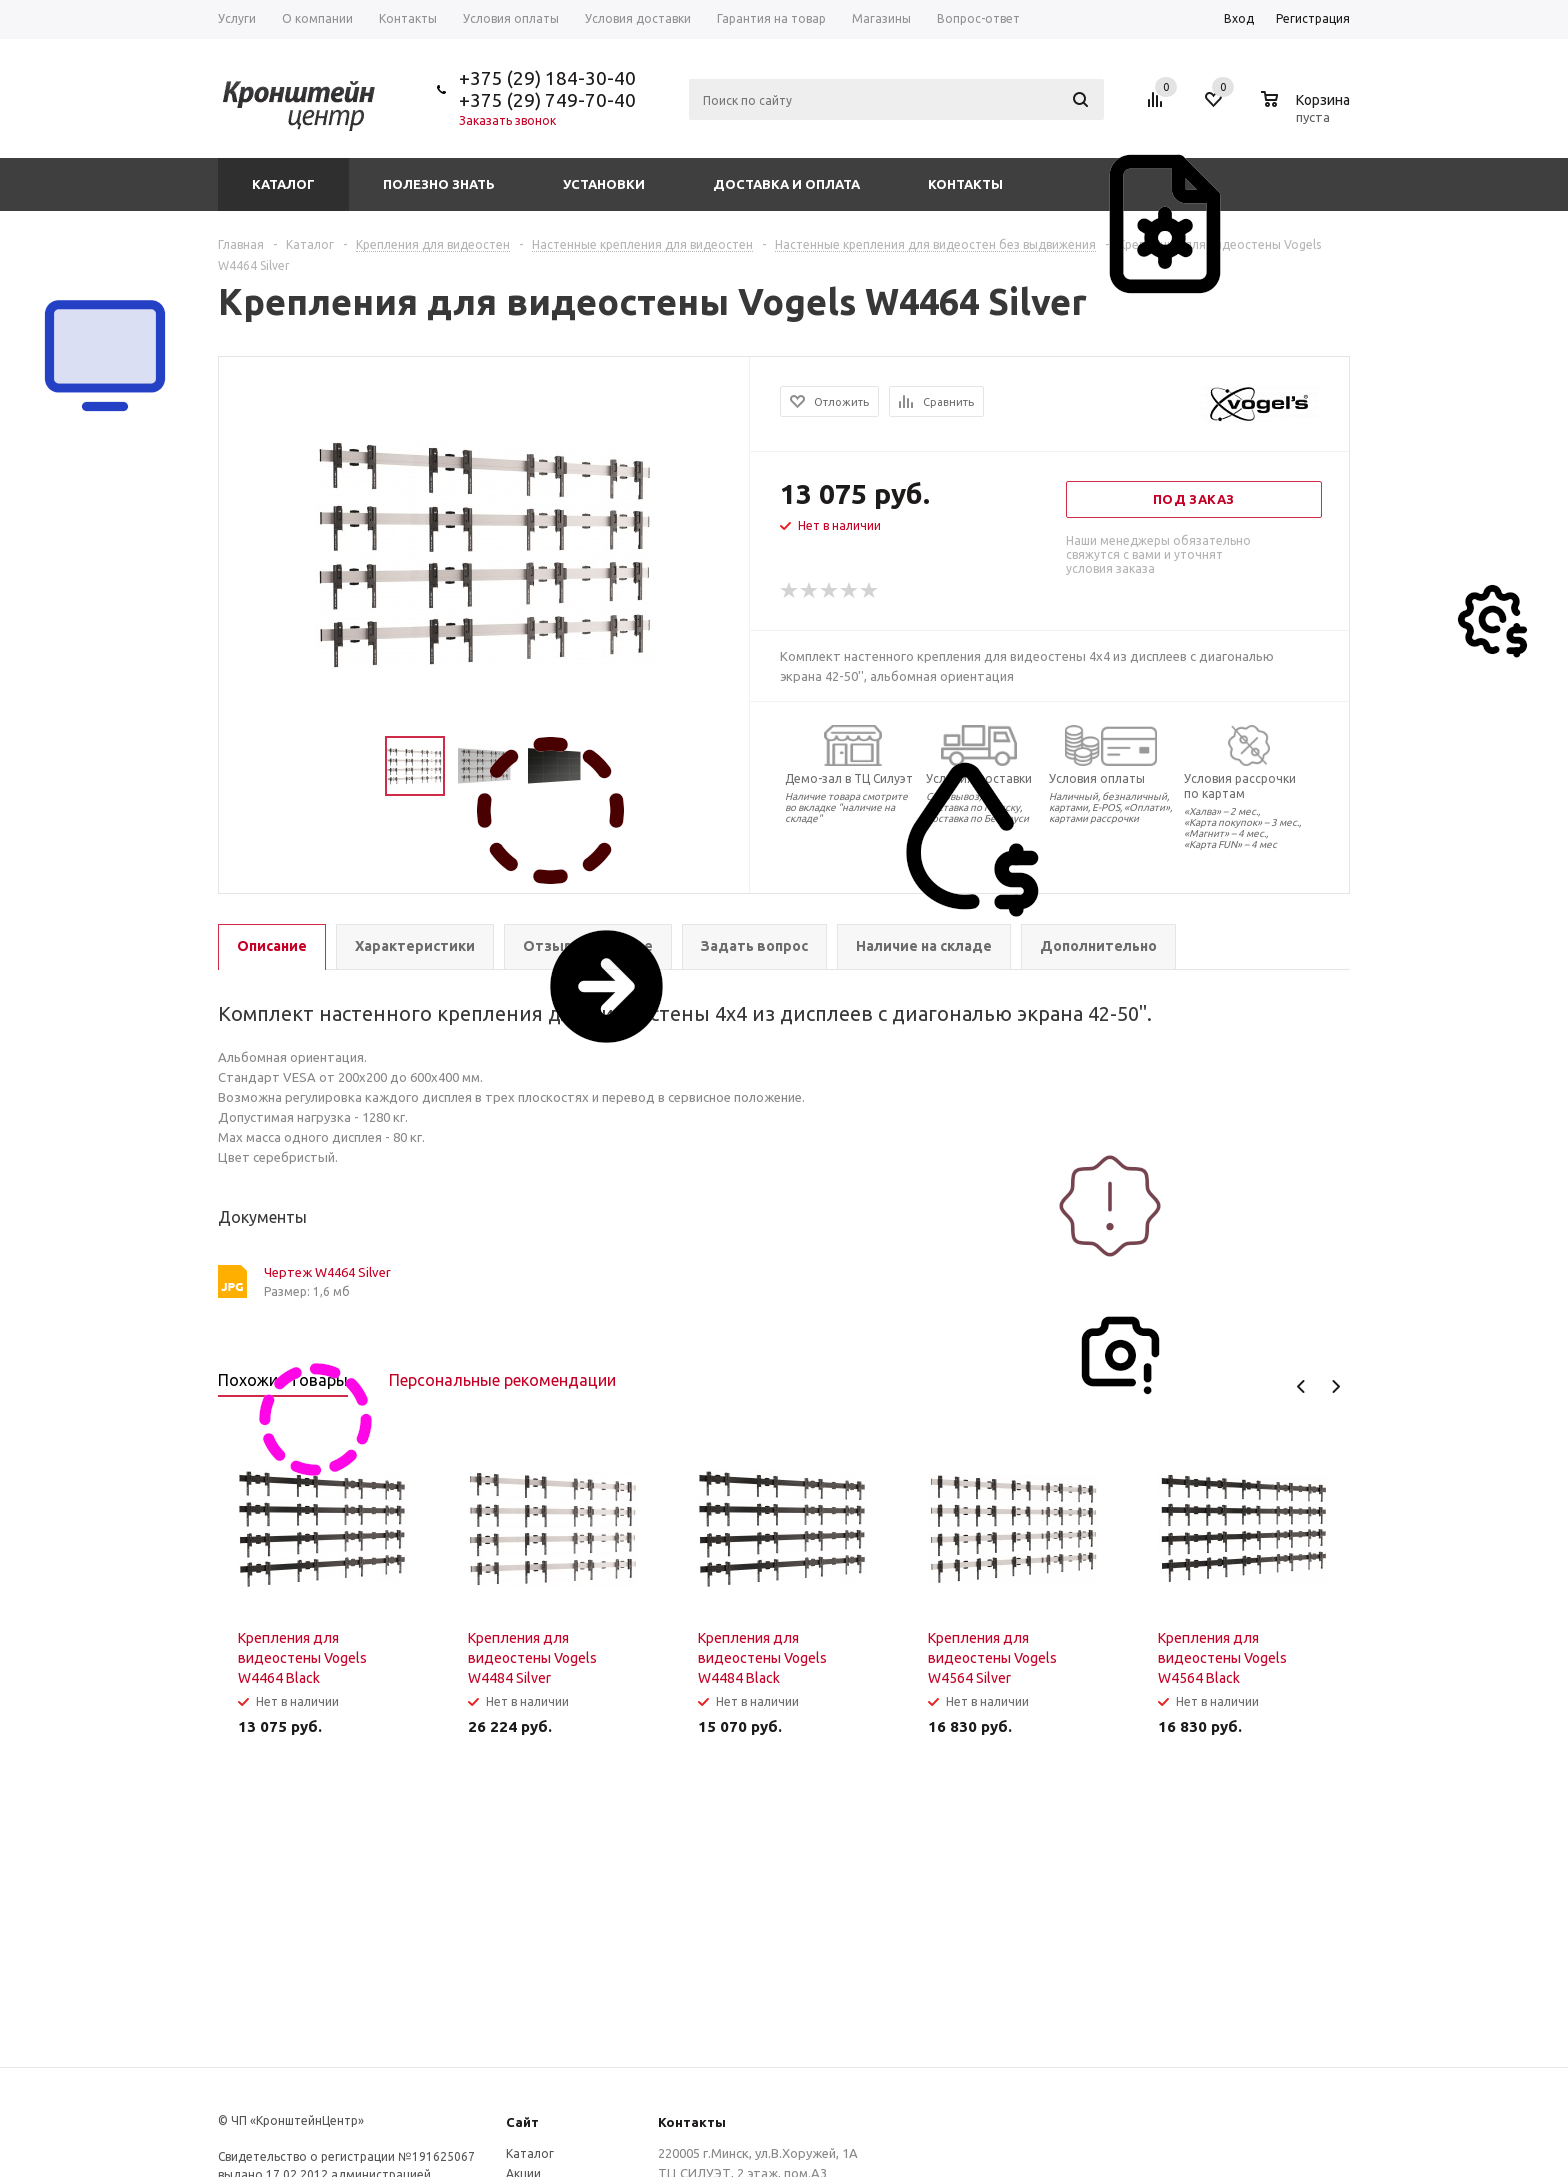 The width and height of the screenshot is (1568, 2177). What do you see at coordinates (1492, 619) in the screenshot?
I see `access payment or billing settings` at bounding box center [1492, 619].